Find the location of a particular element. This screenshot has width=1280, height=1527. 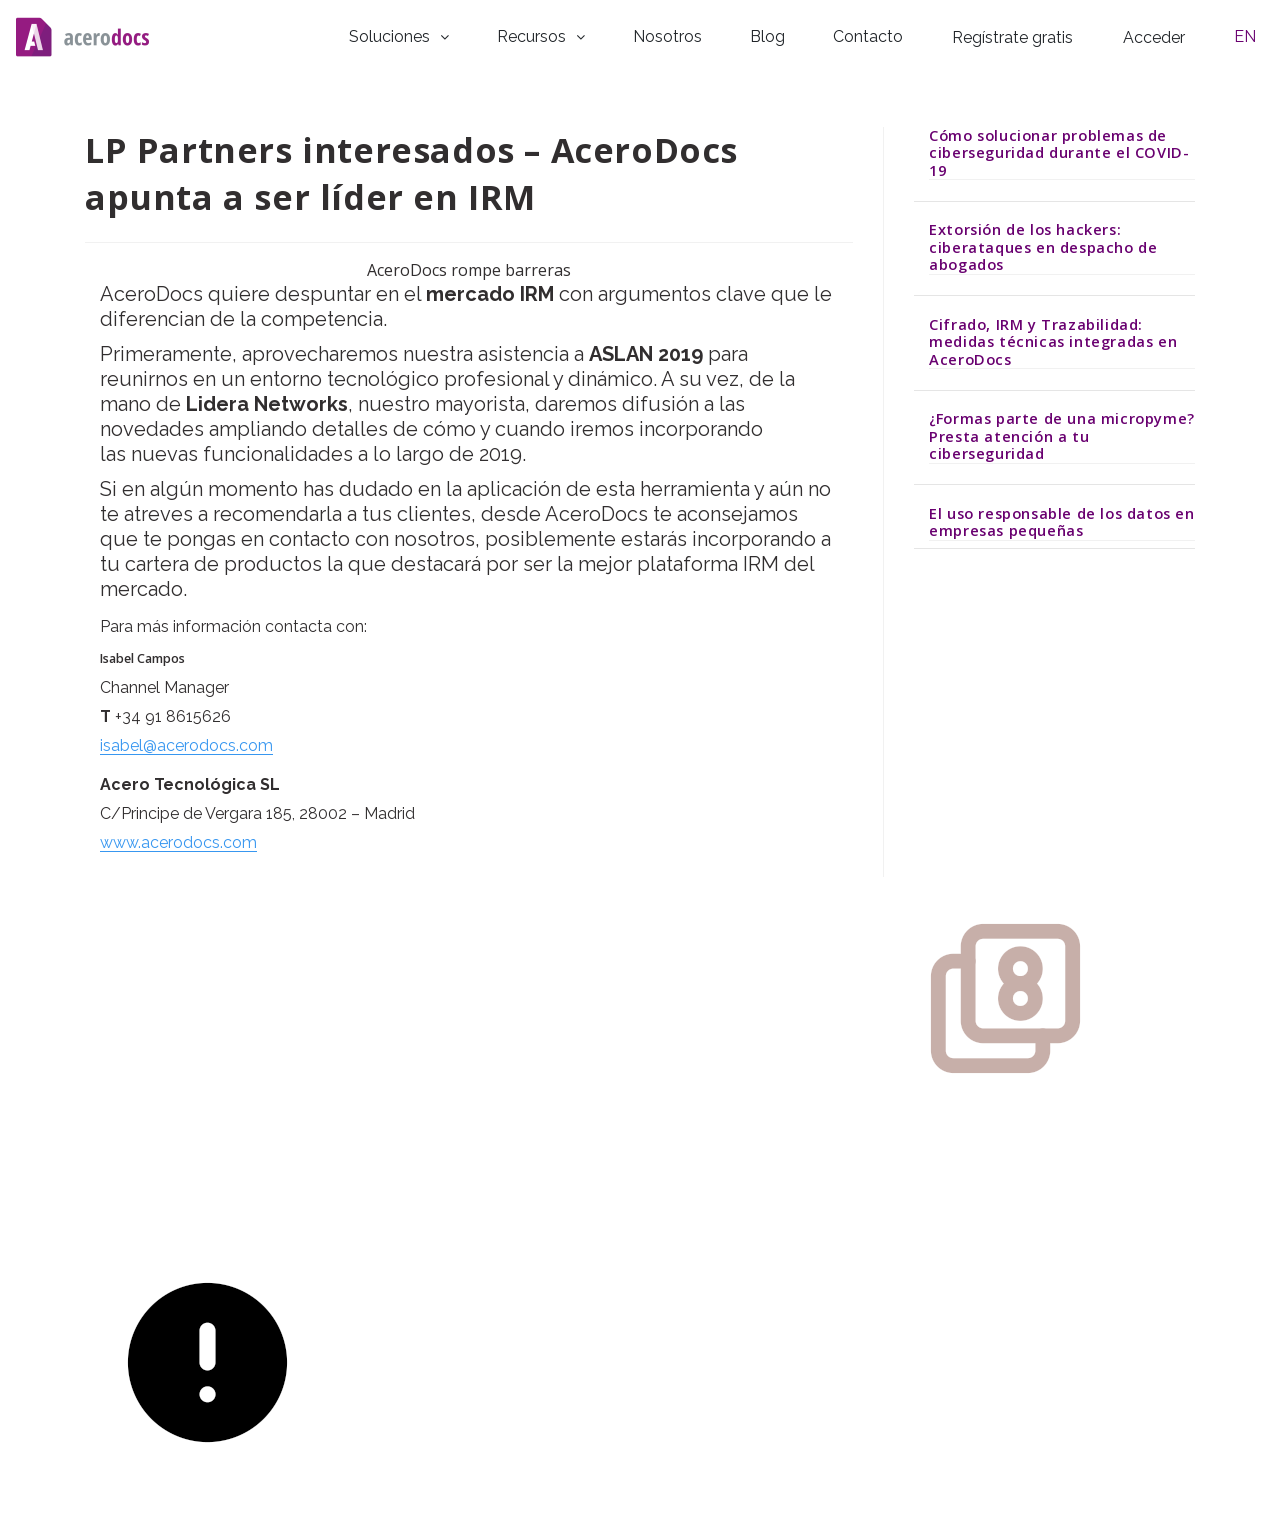

indicates an error or warning state is located at coordinates (207, 1362).